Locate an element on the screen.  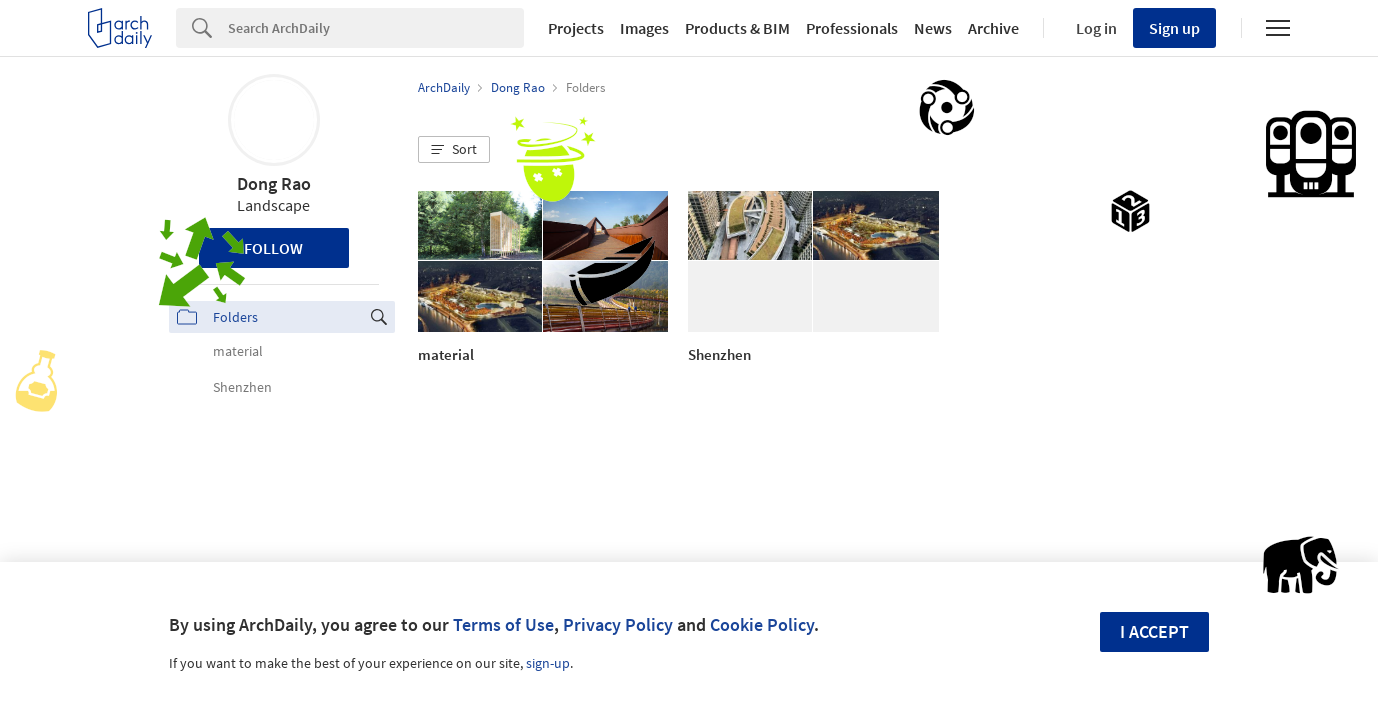
select a potion or consumable item is located at coordinates (39, 380).